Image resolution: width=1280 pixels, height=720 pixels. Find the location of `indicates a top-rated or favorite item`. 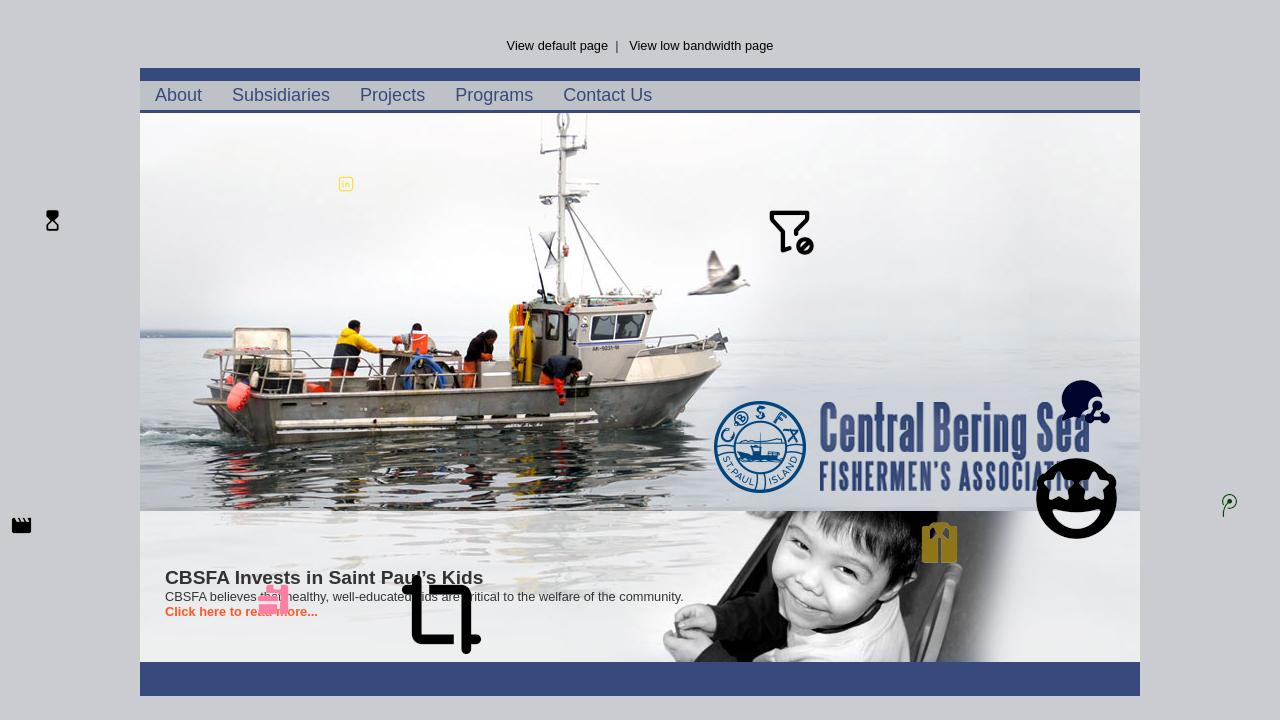

indicates a top-rated or favorite item is located at coordinates (1076, 498).